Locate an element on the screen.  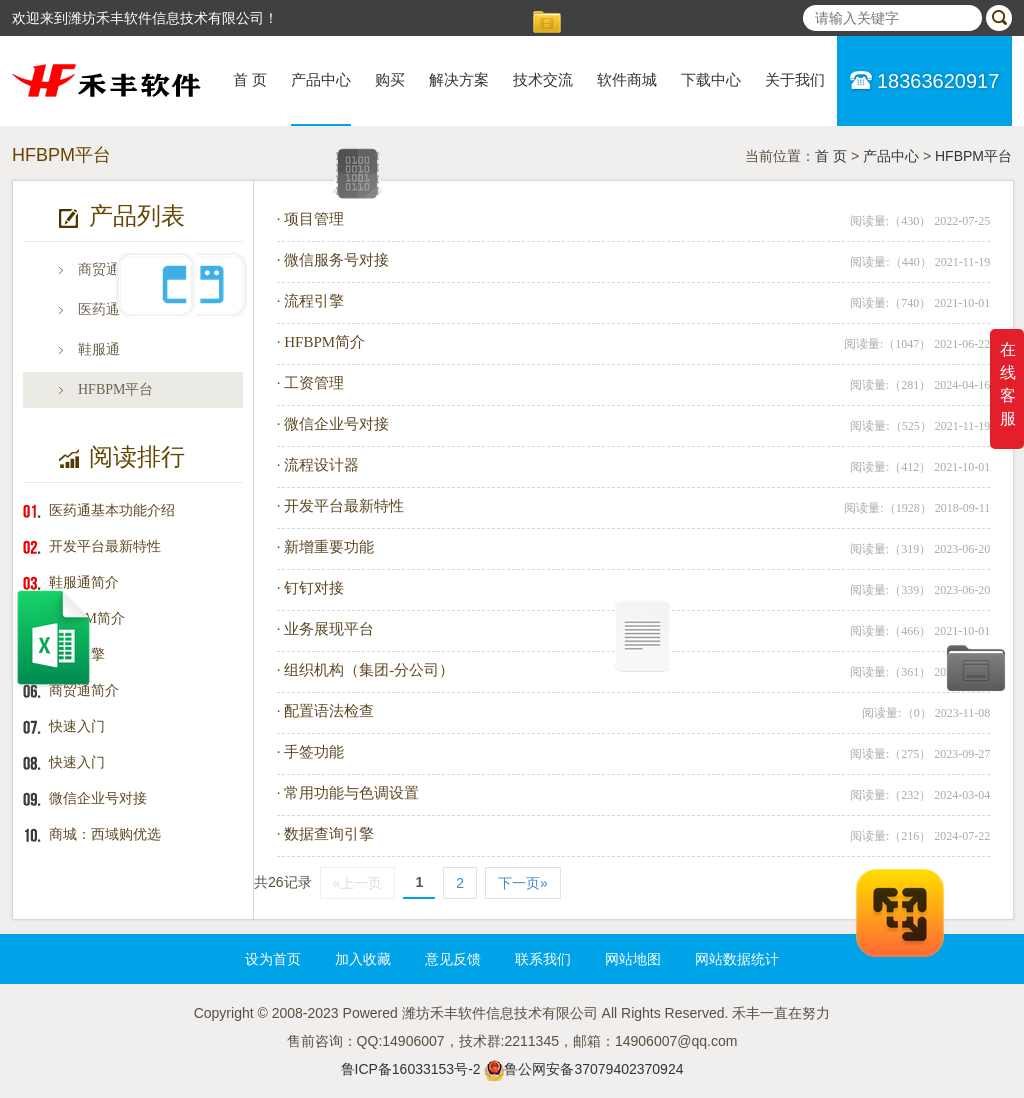
open desktop folder is located at coordinates (976, 668).